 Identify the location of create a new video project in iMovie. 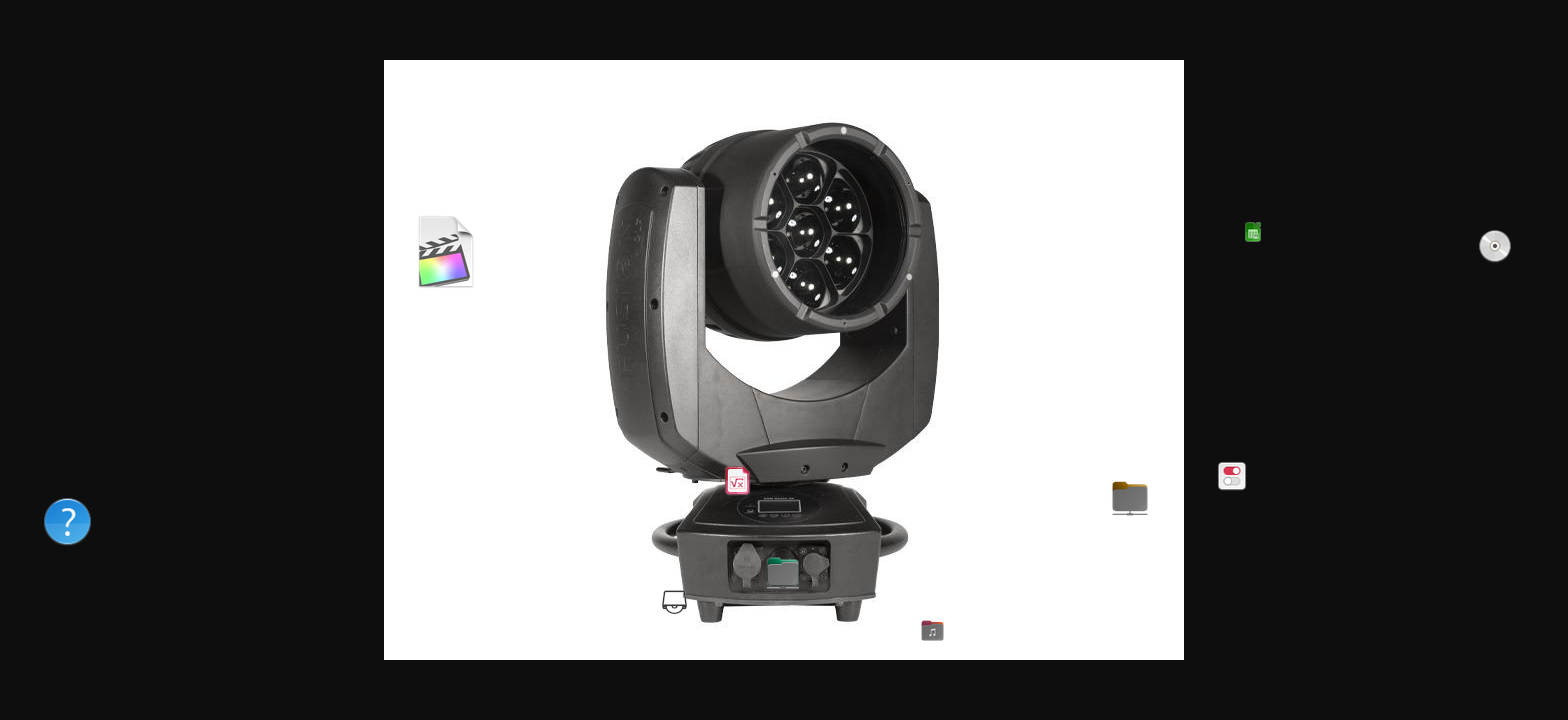
(446, 253).